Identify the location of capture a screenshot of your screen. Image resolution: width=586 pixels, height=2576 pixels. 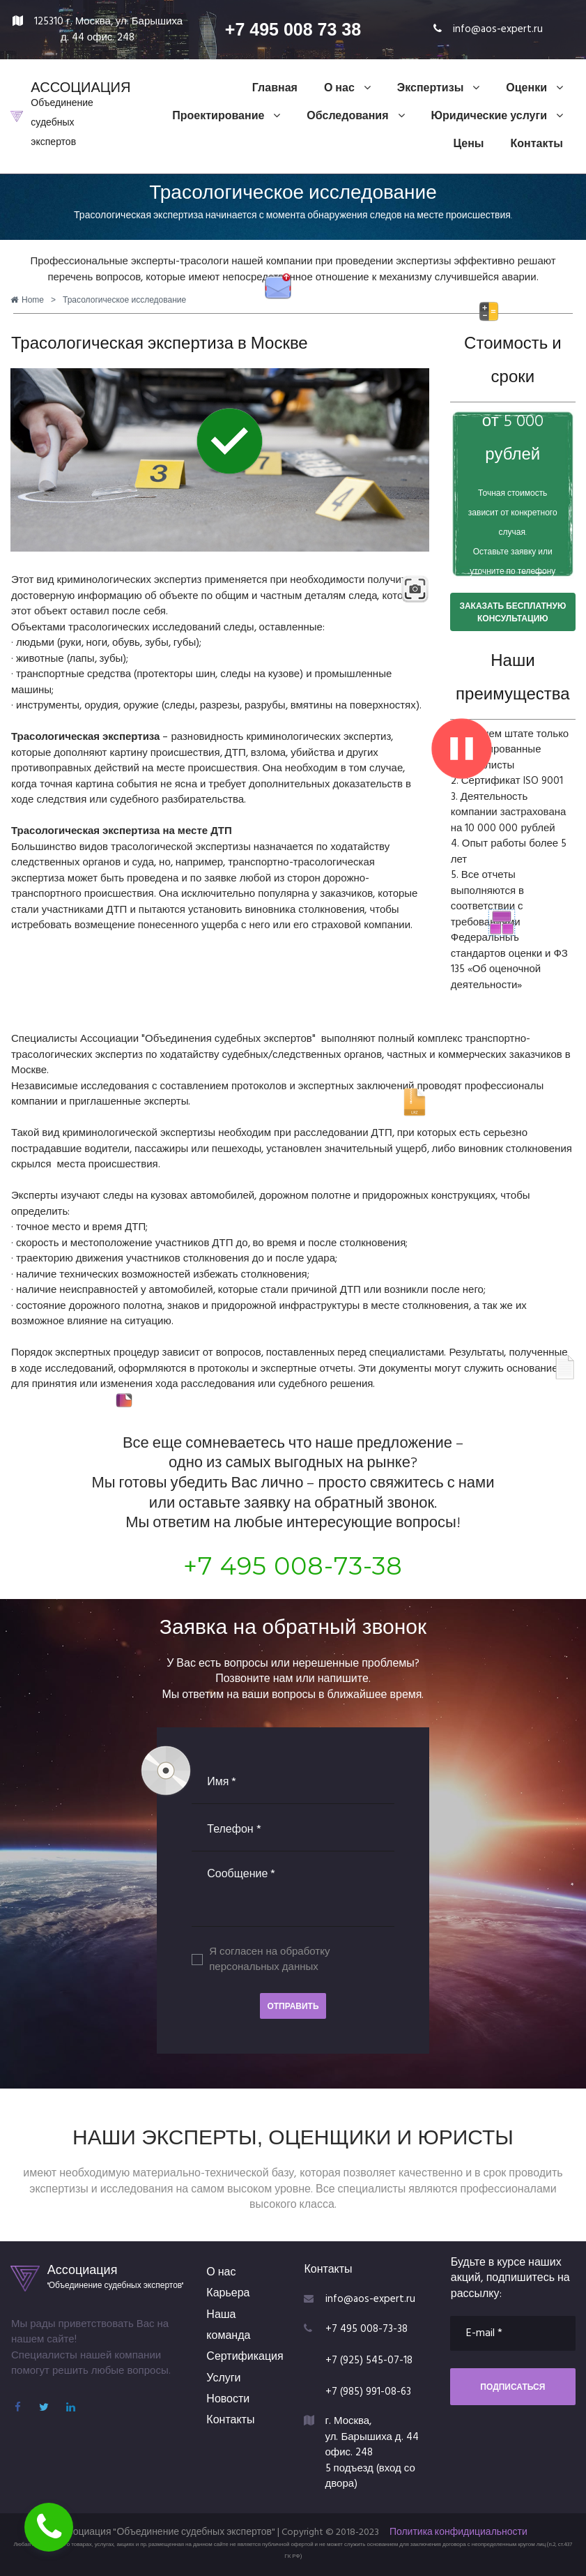
(415, 589).